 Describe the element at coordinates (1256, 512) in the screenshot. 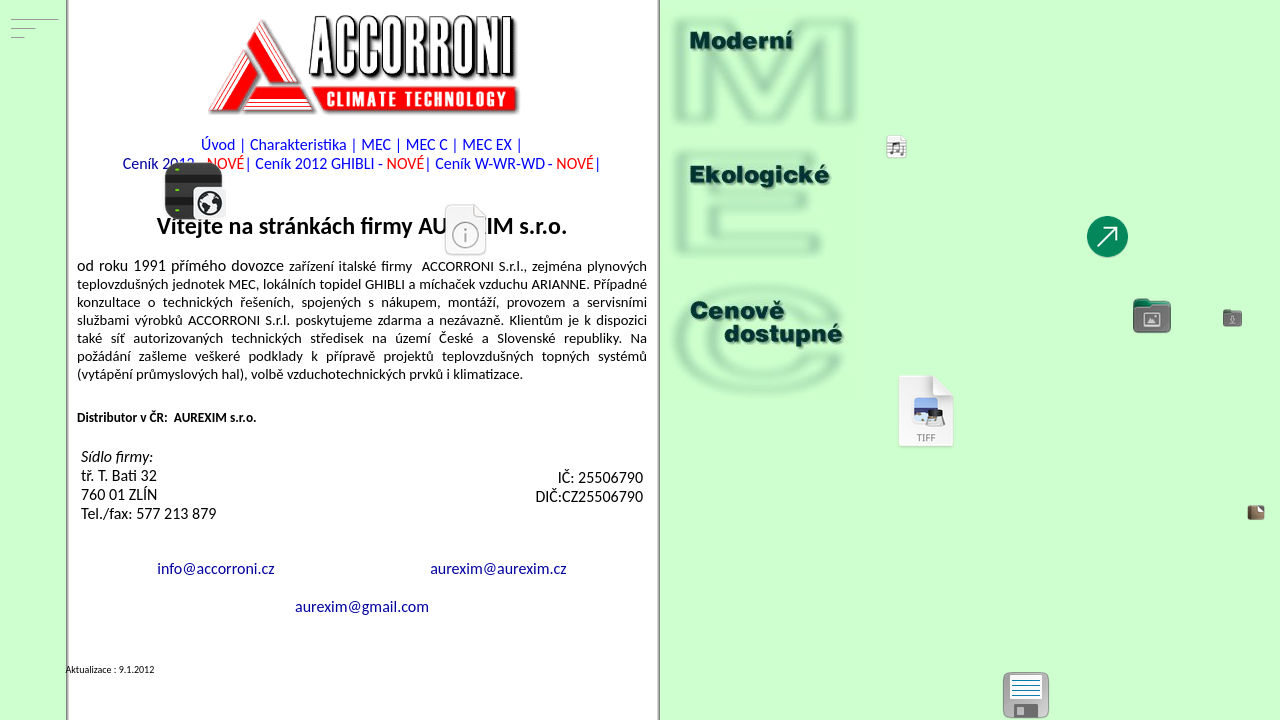

I see `change desktop wallpaper settings` at that location.